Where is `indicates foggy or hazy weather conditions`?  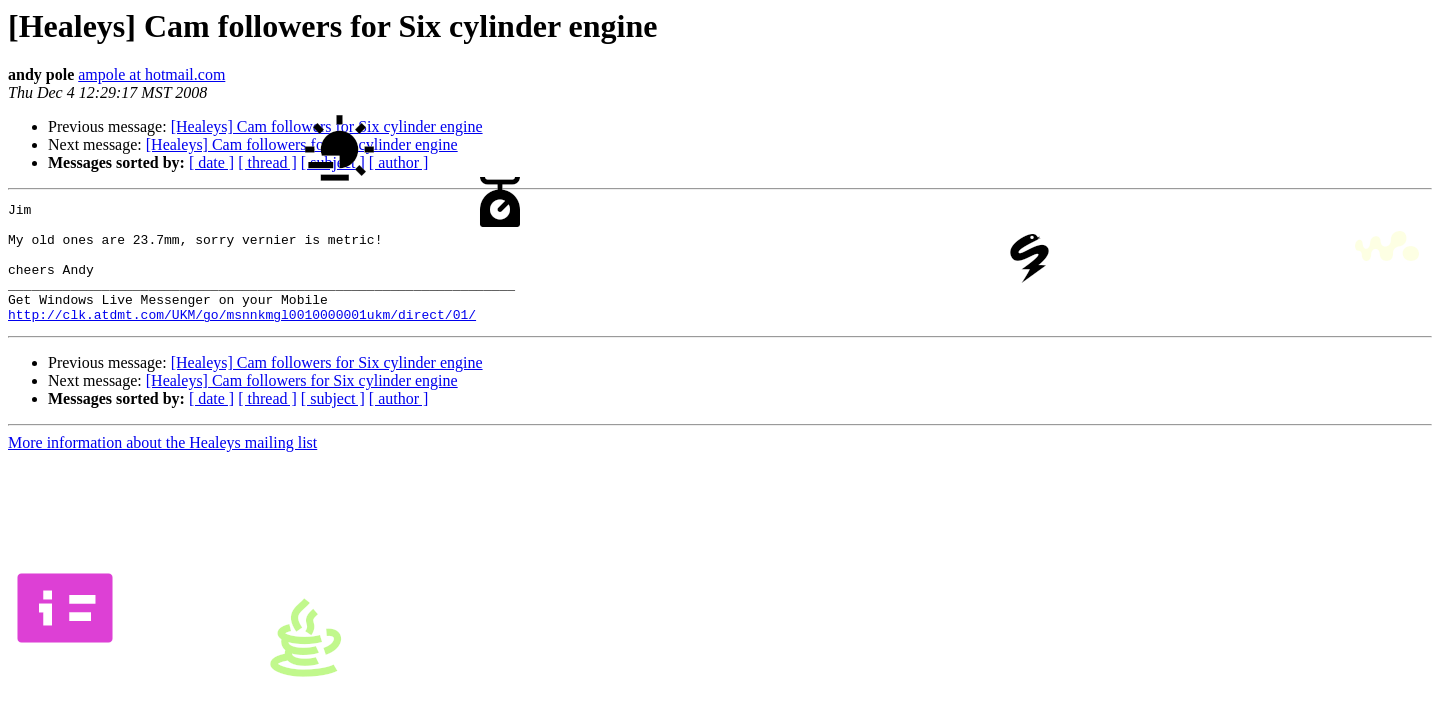 indicates foggy or hazy weather conditions is located at coordinates (339, 149).